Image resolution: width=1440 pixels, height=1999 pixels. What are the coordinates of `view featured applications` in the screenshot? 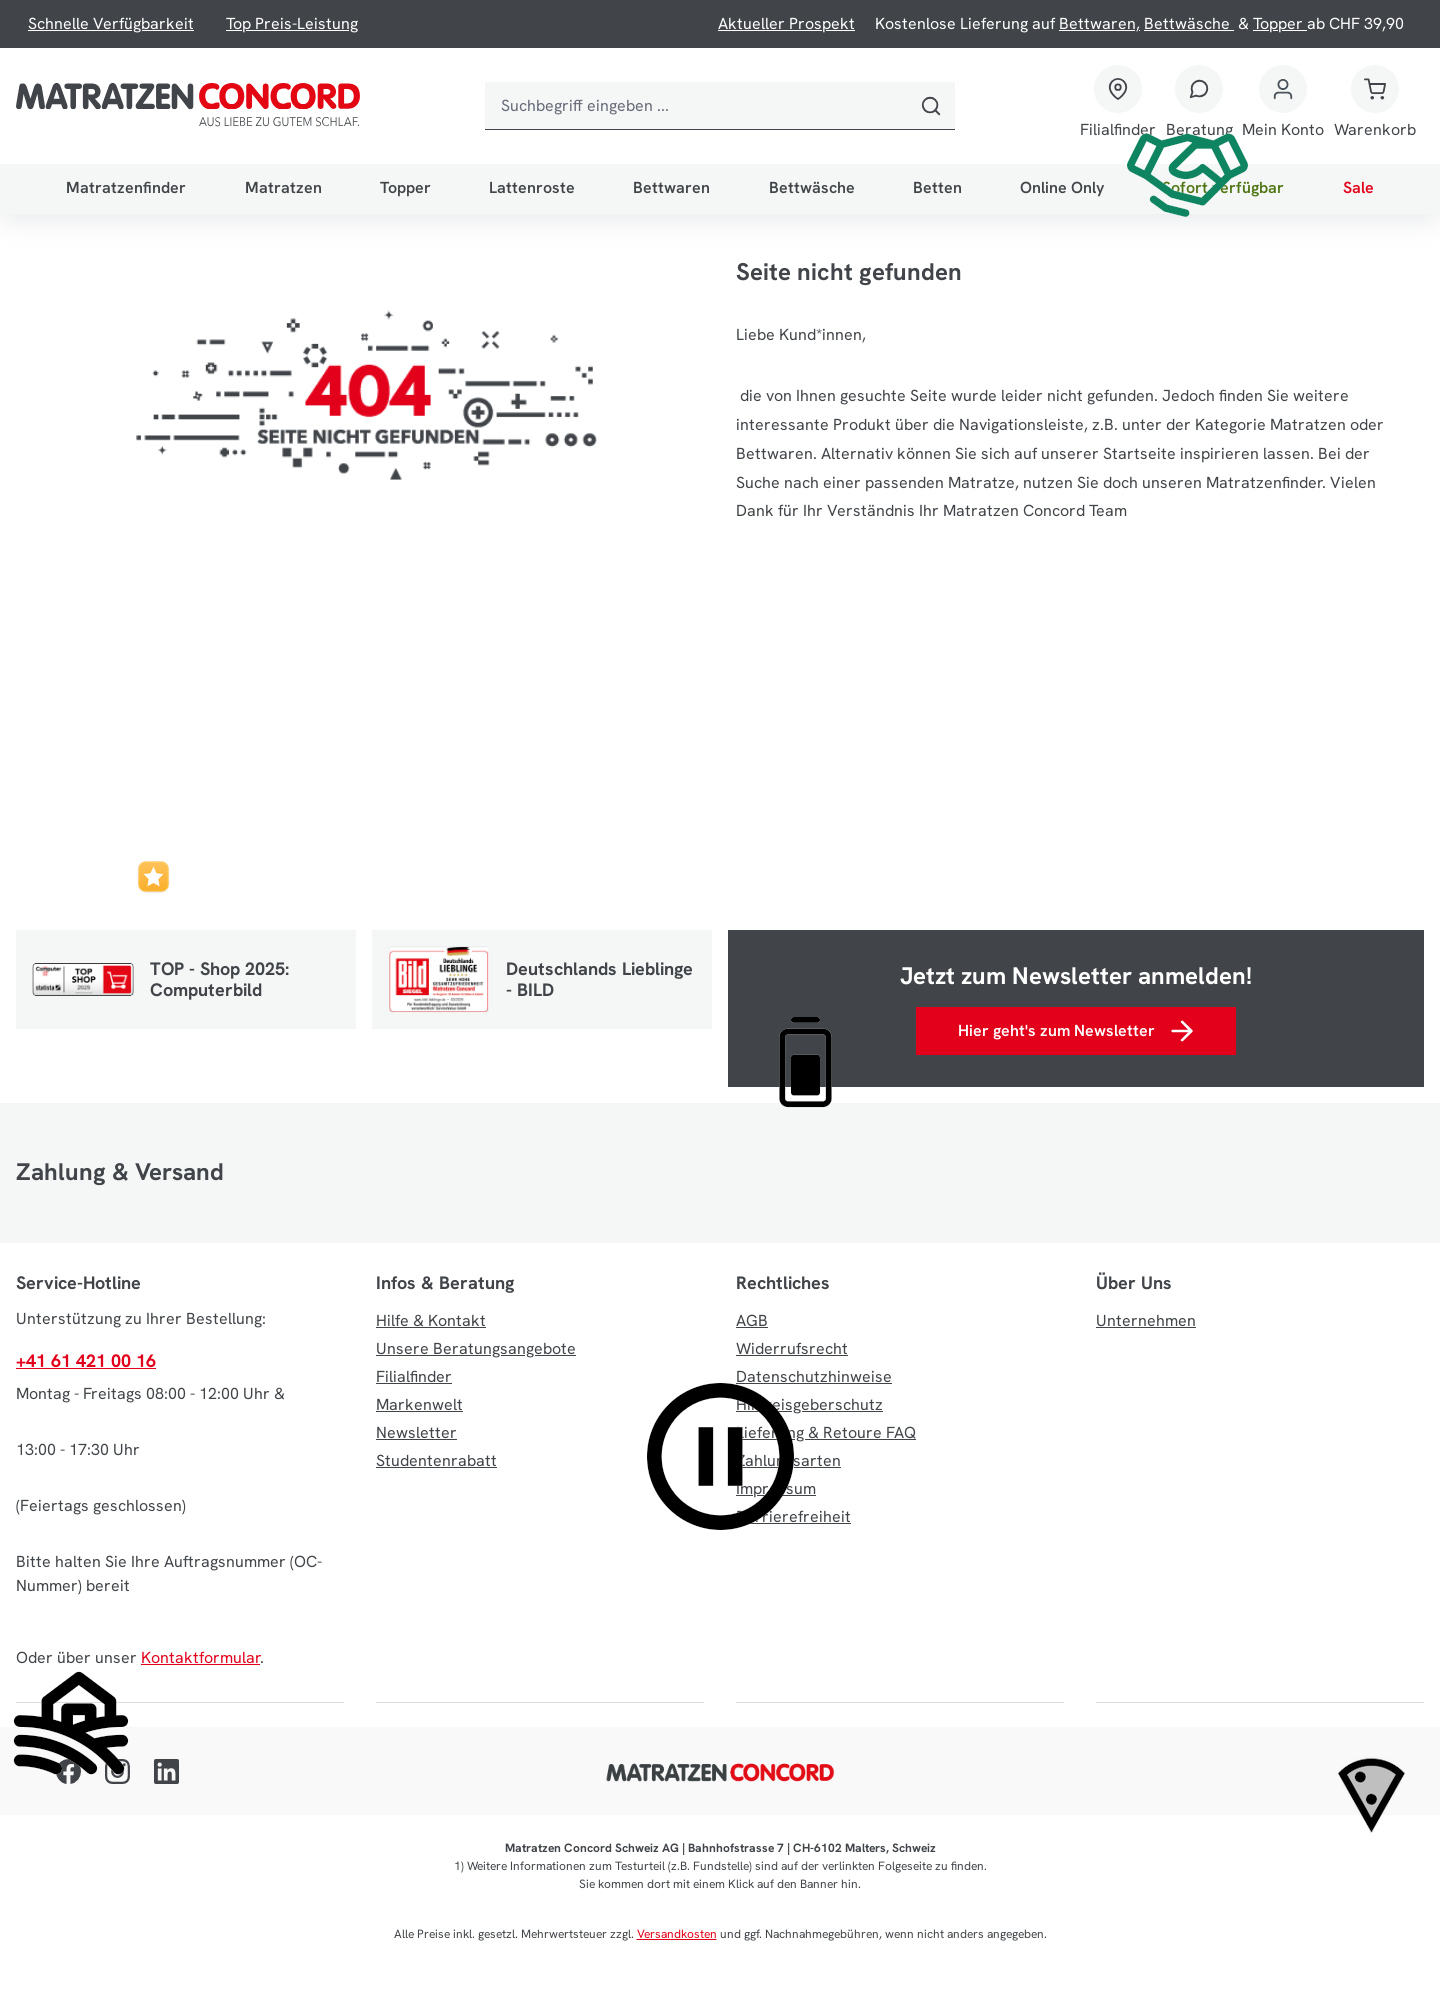 It's located at (153, 876).